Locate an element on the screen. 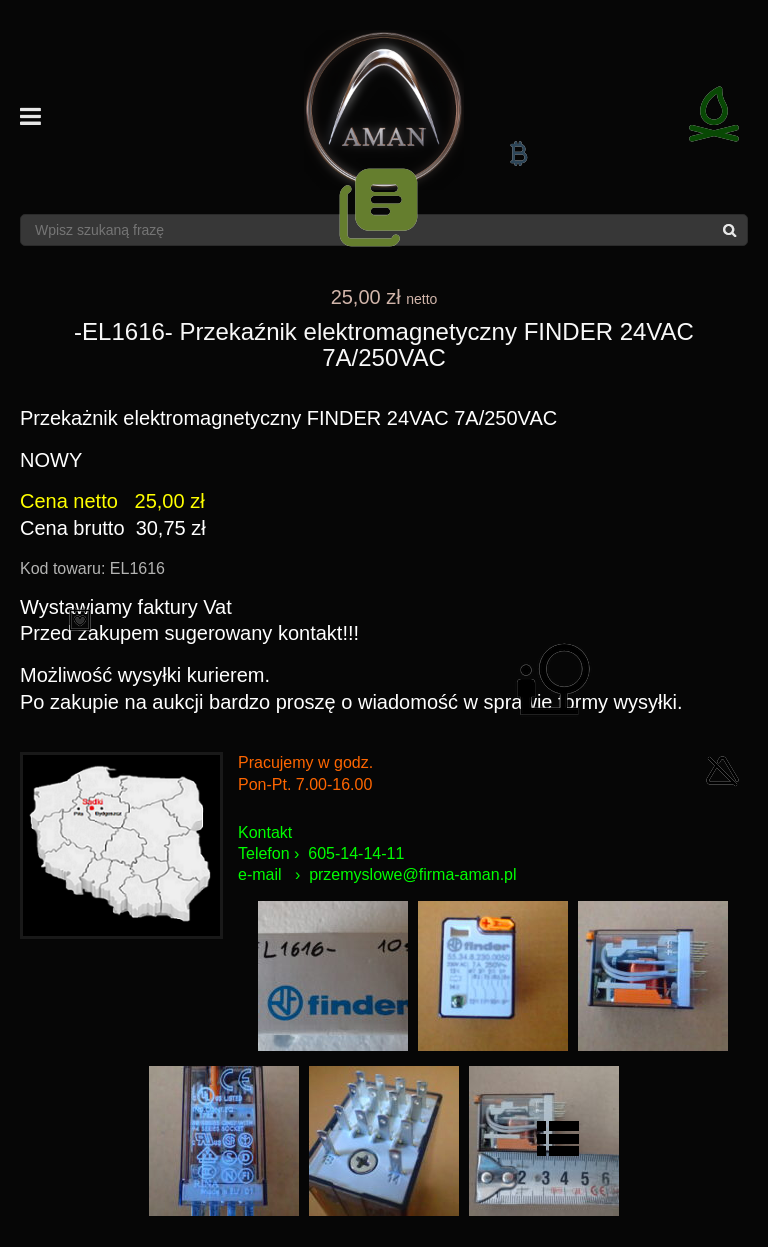 This screenshot has height=1247, width=768. access camping or outdoor activity features is located at coordinates (714, 114).